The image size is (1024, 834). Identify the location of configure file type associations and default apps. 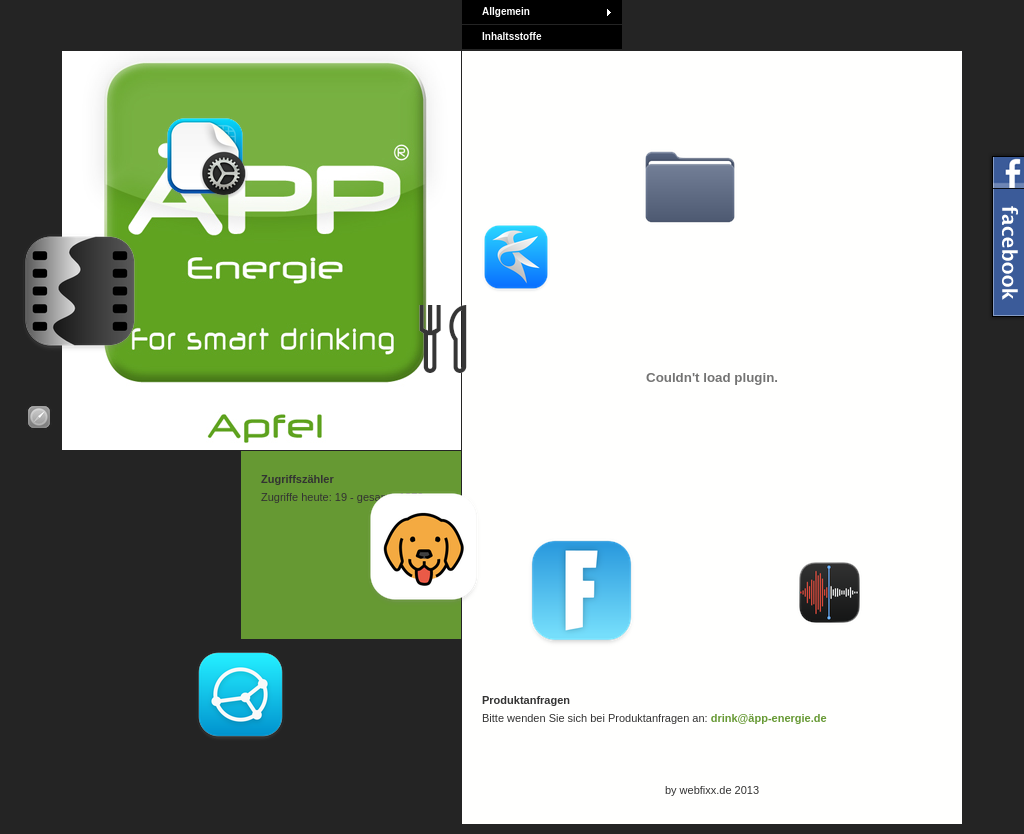
(205, 156).